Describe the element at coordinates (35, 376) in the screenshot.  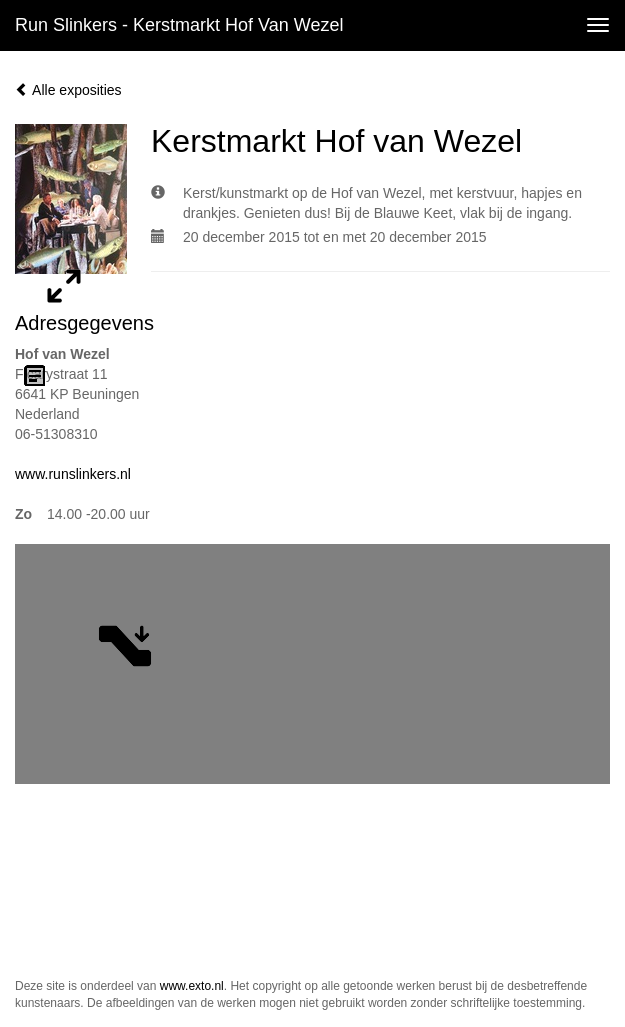
I see `view article or document` at that location.